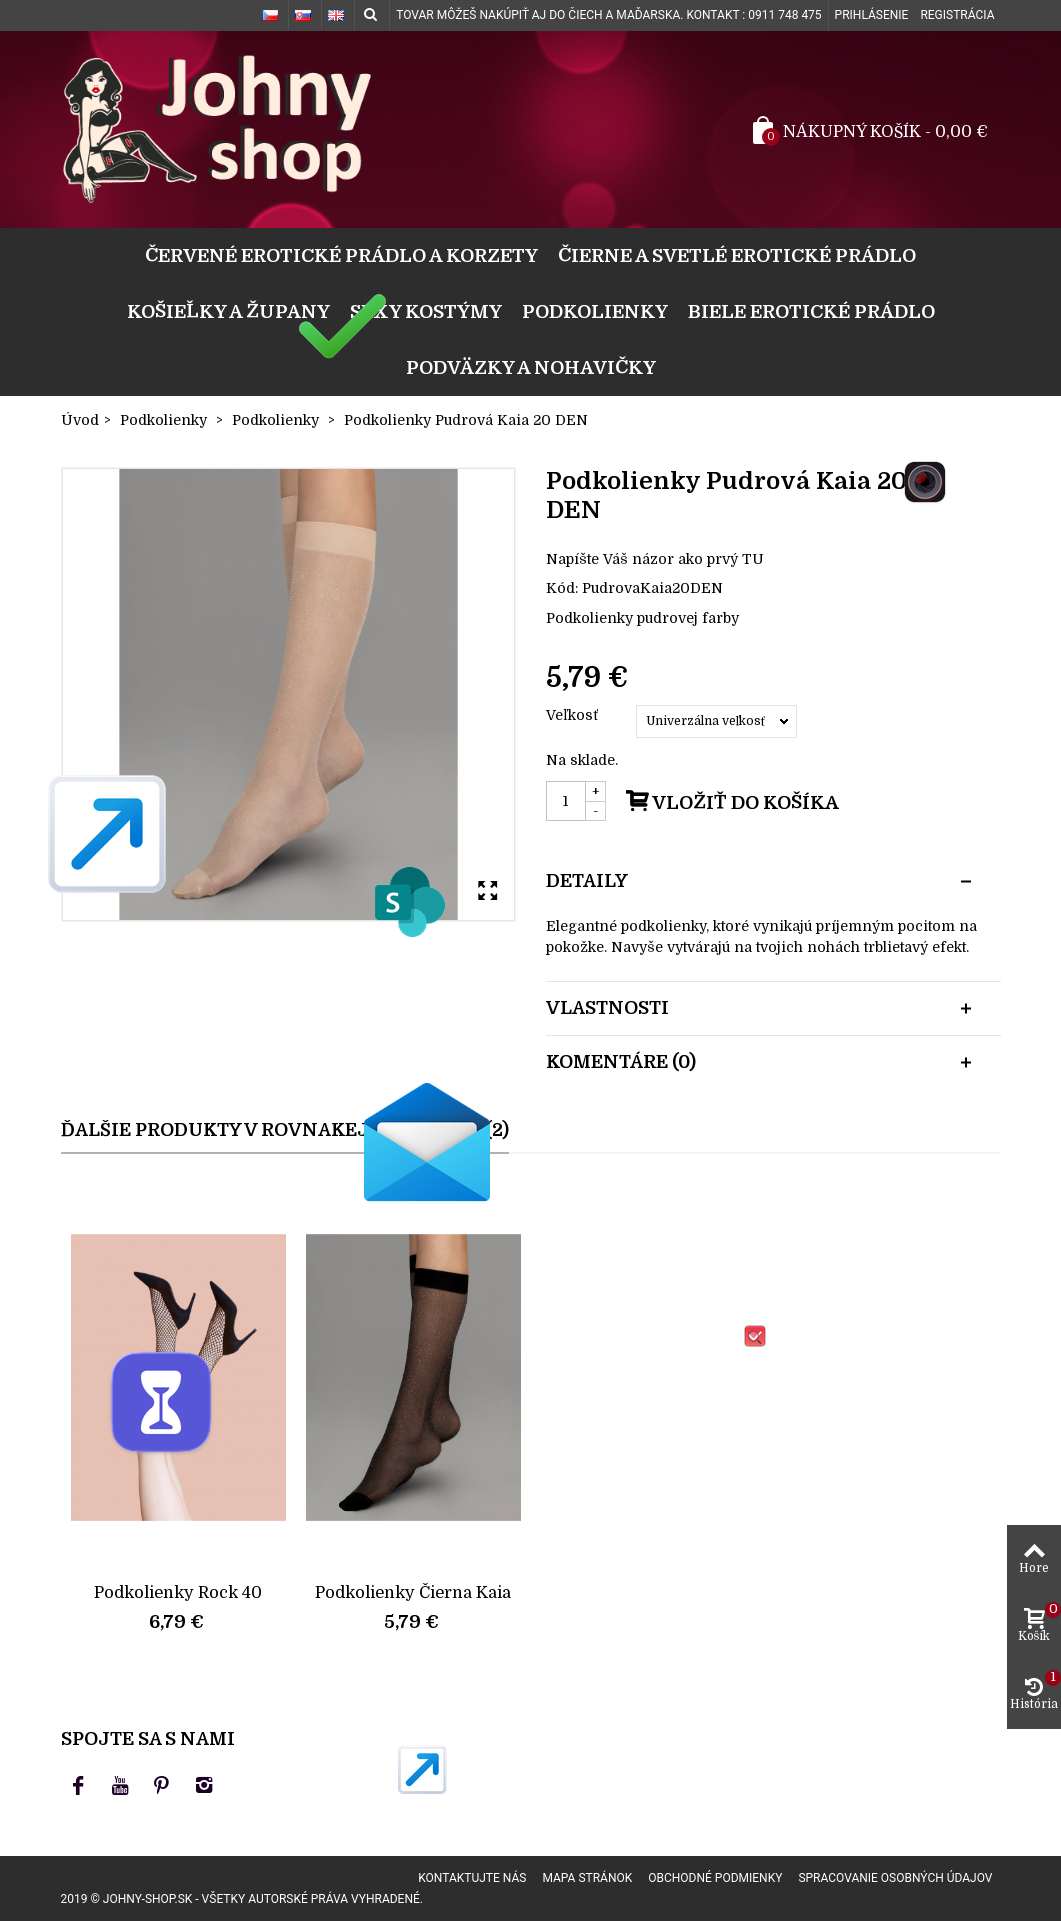 This screenshot has height=1921, width=1061. Describe the element at coordinates (107, 834) in the screenshot. I see `indicates a shortcut to another file or application` at that location.